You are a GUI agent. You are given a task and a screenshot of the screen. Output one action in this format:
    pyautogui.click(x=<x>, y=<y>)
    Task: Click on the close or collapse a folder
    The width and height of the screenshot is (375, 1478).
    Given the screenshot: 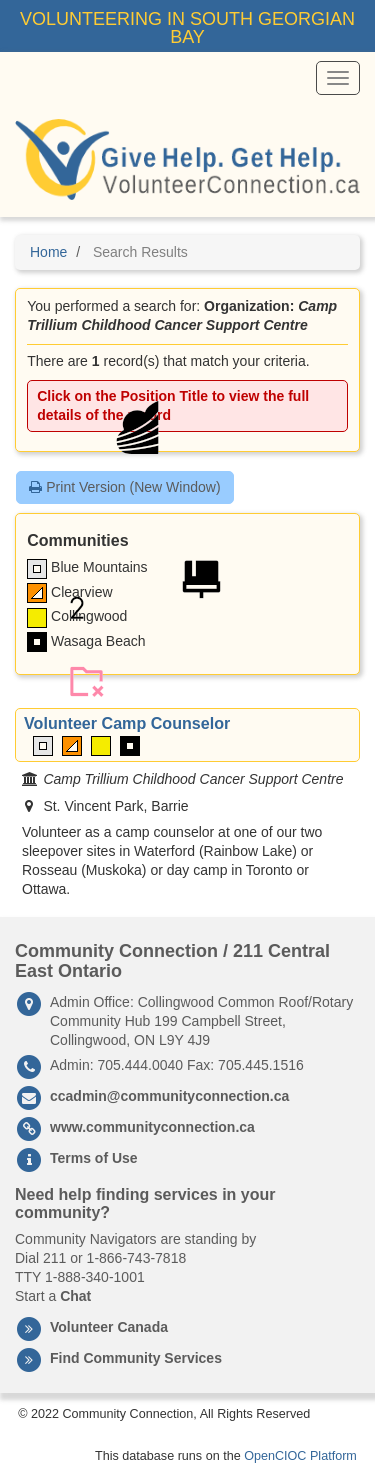 What is the action you would take?
    pyautogui.click(x=86, y=681)
    